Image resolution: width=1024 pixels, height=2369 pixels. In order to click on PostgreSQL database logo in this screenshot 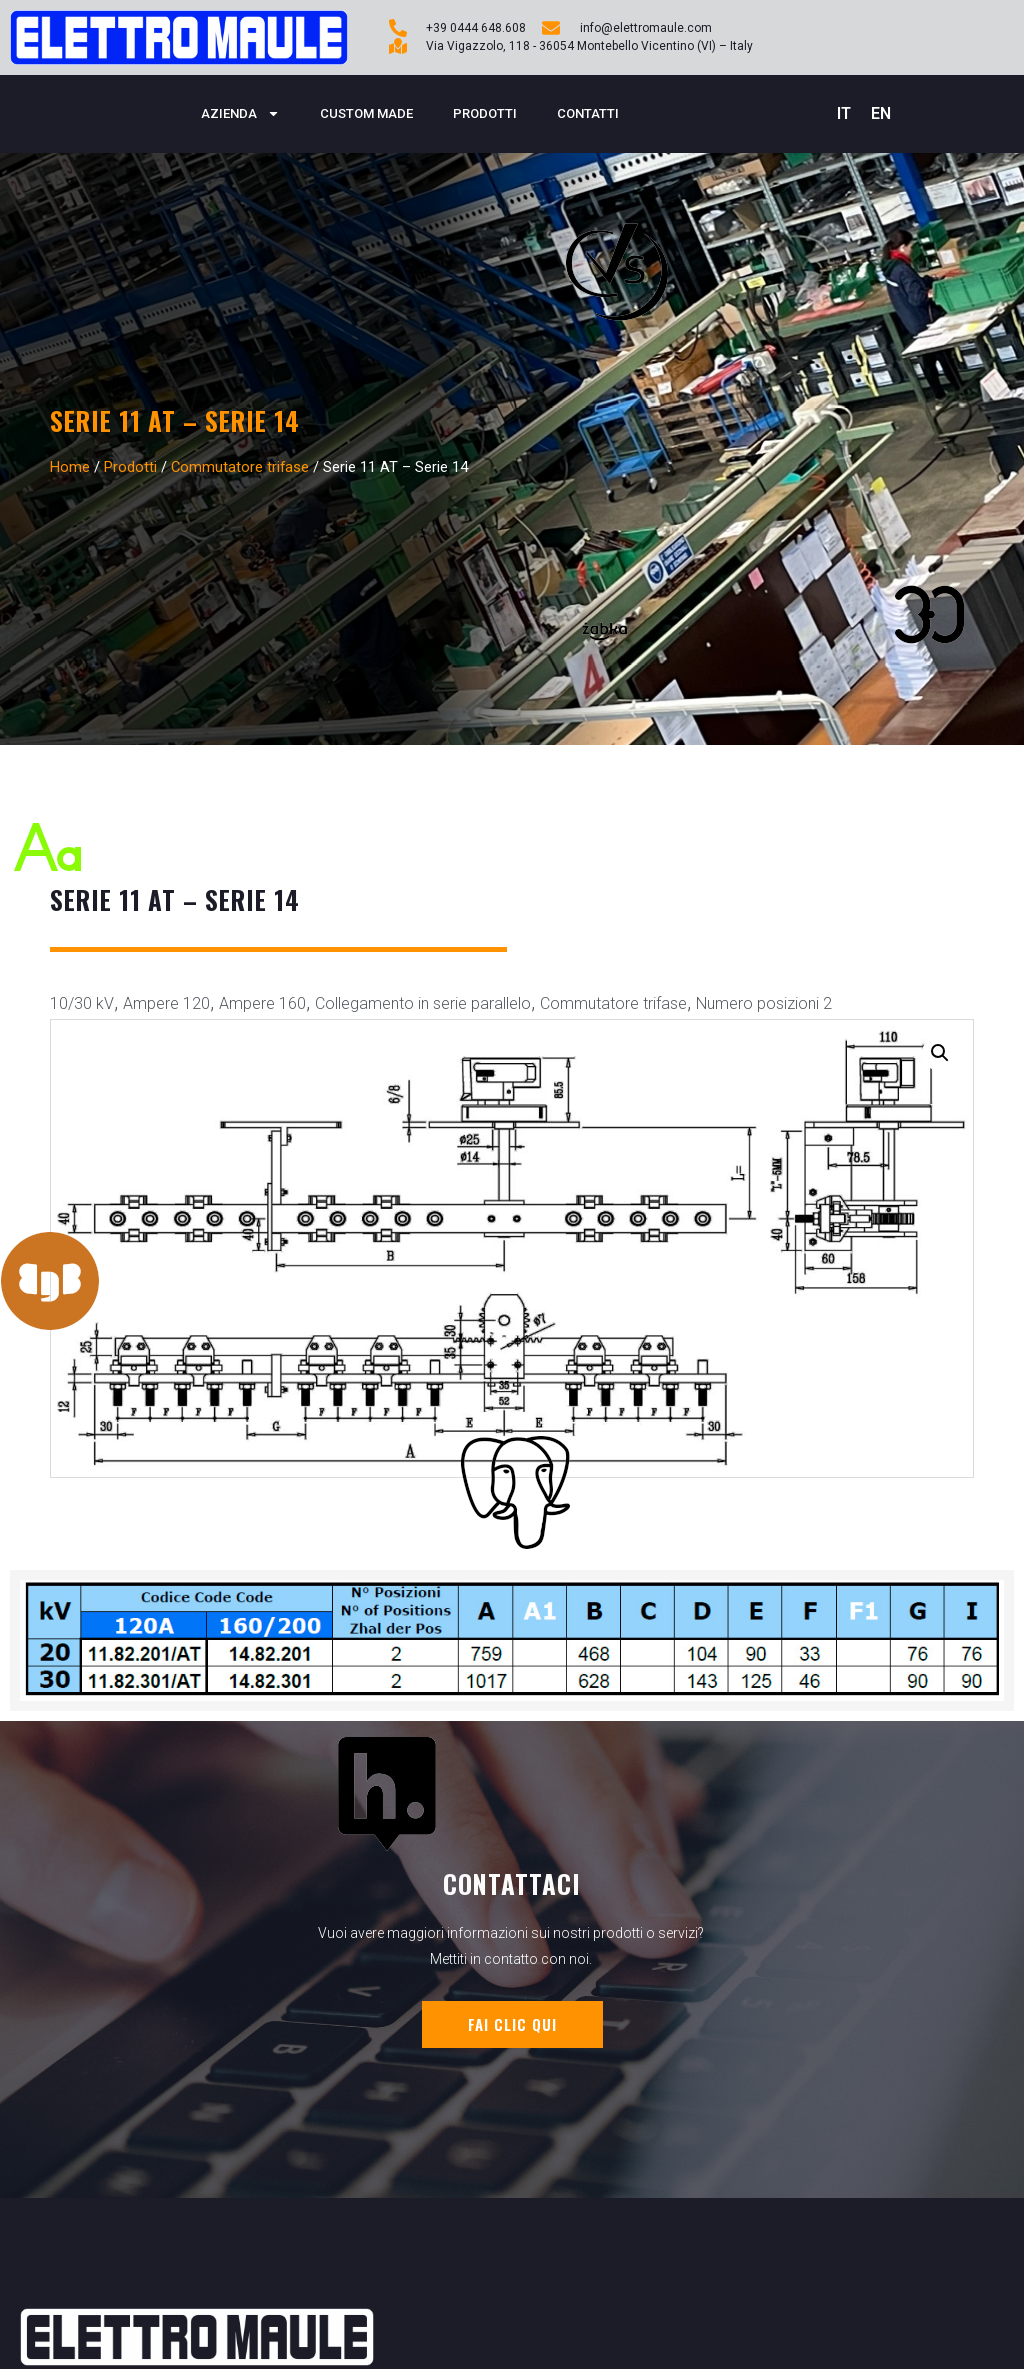, I will do `click(515, 1492)`.